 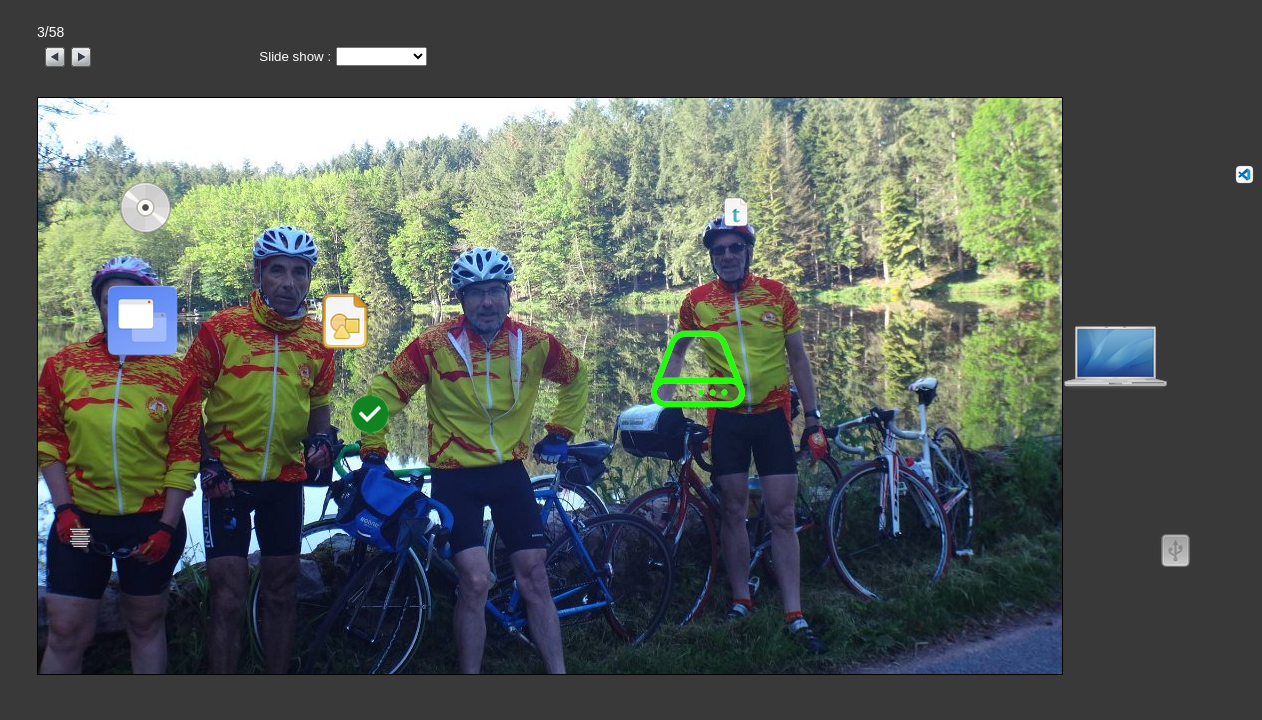 I want to click on center align text, so click(x=80, y=537).